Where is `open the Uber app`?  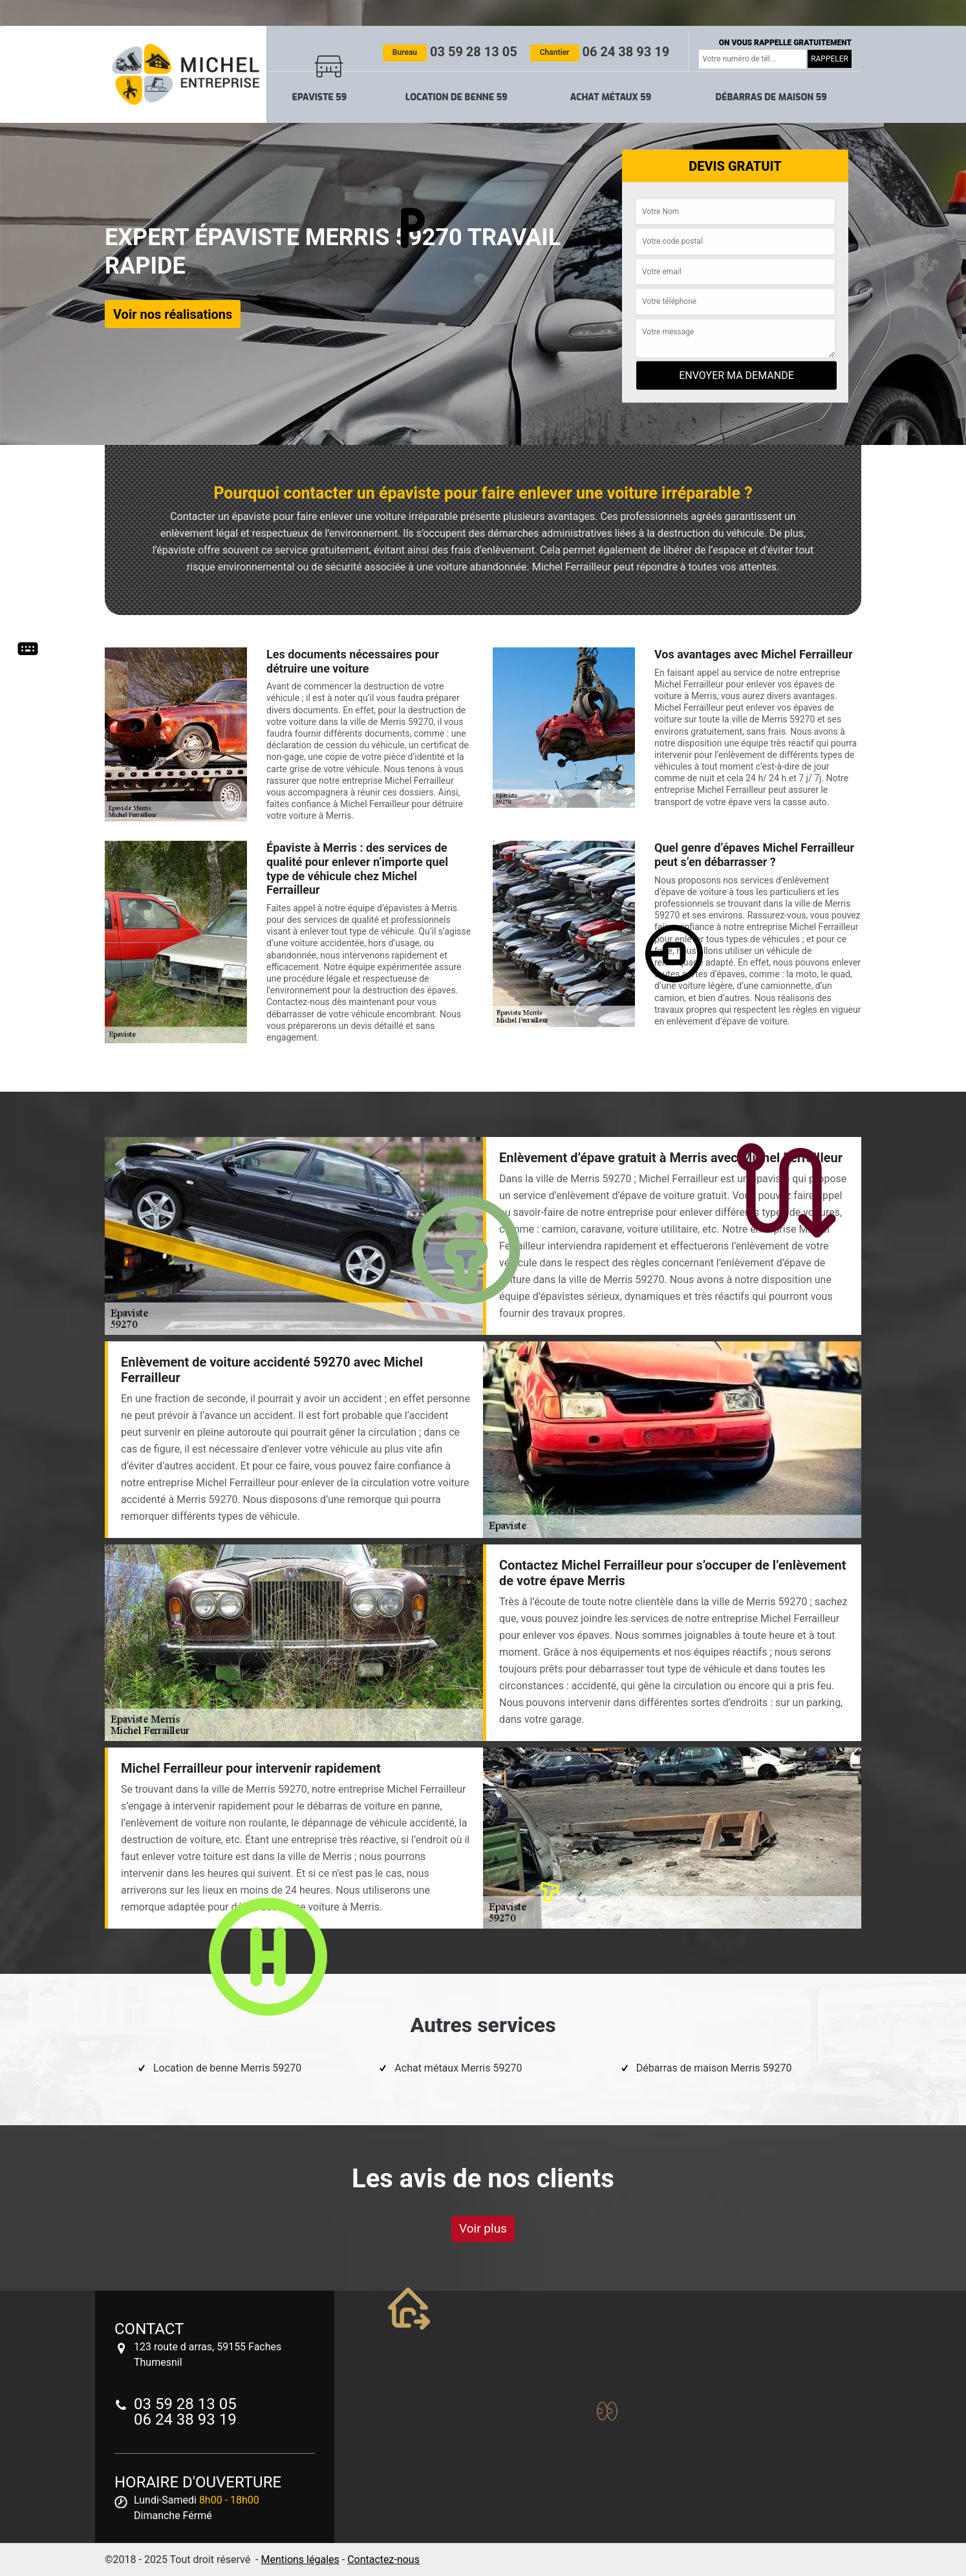
open the Uber app is located at coordinates (674, 953).